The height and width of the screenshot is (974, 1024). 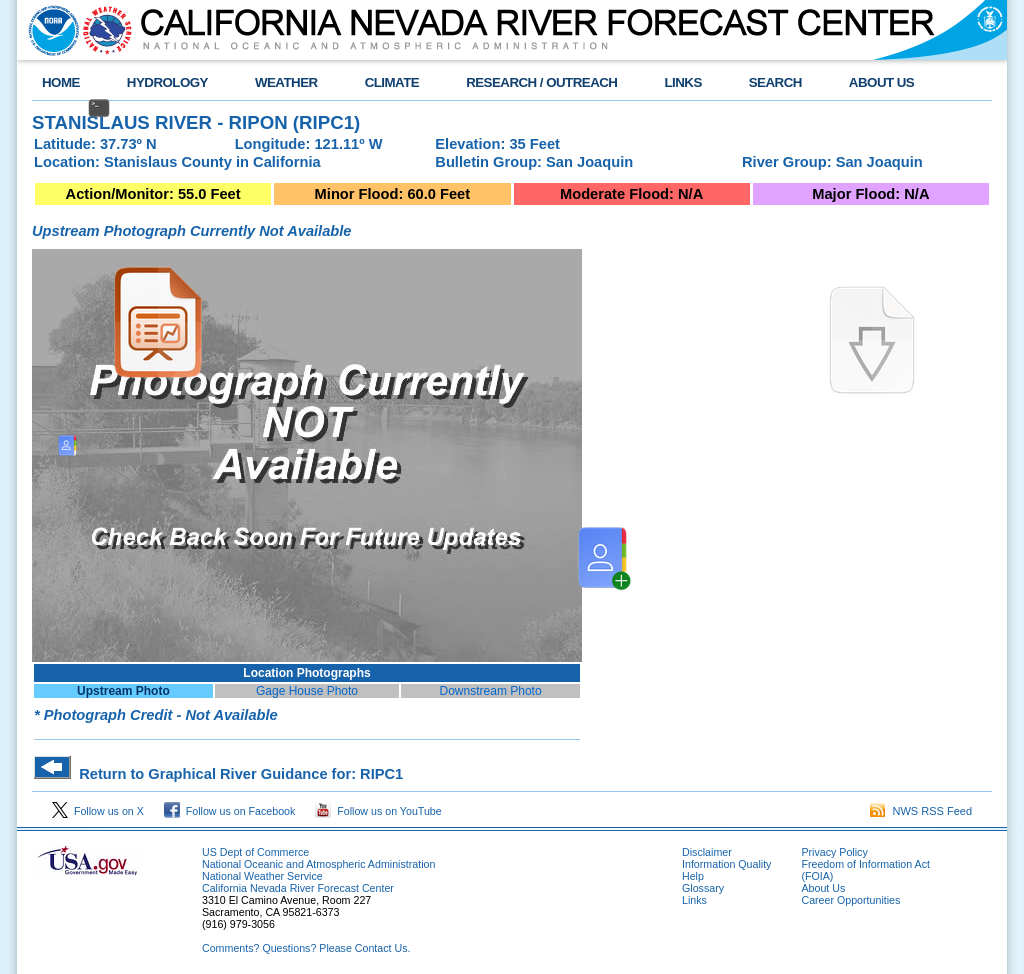 What do you see at coordinates (67, 445) in the screenshot?
I see `open contacts or address book app` at bounding box center [67, 445].